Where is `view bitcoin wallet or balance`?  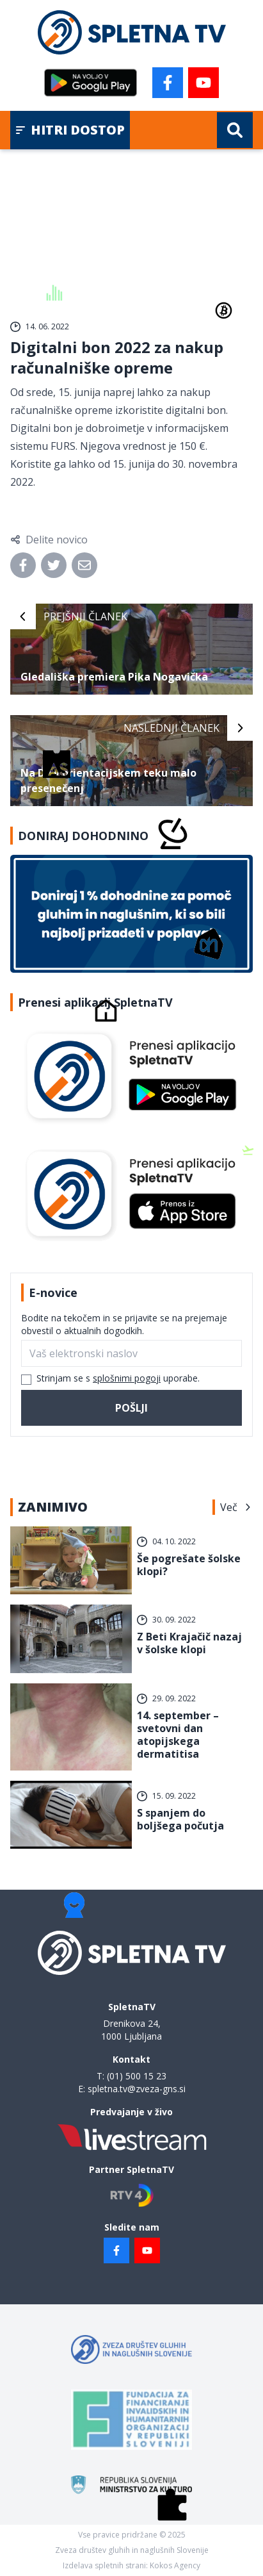
view bitcoin wallet or balance is located at coordinates (223, 310).